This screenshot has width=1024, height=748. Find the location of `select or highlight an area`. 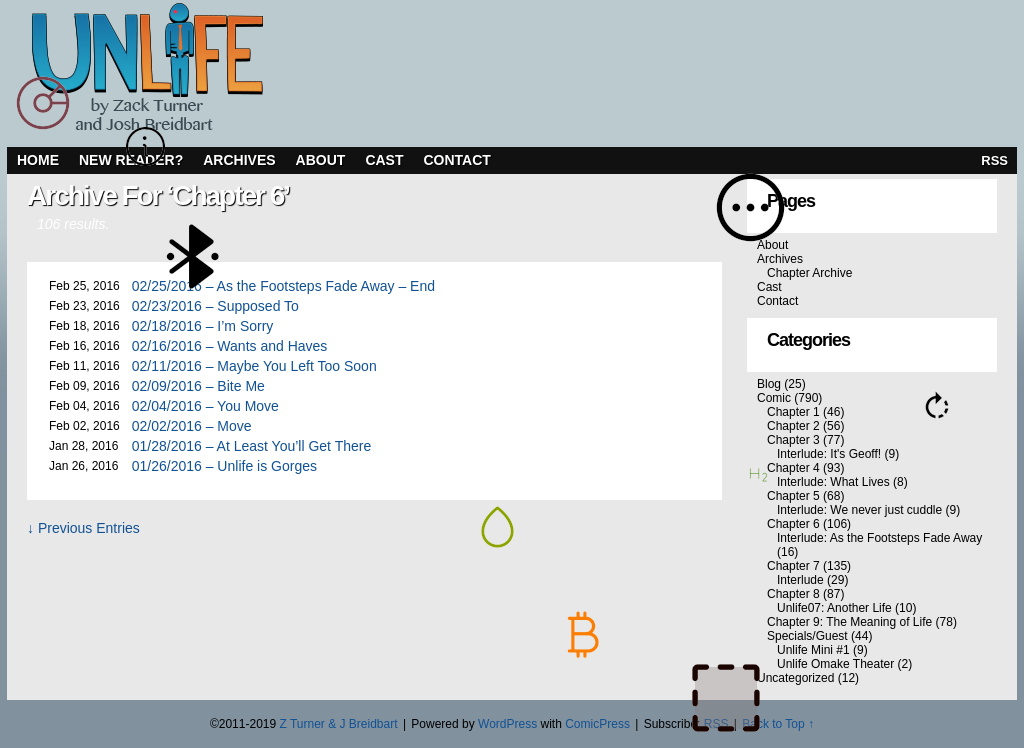

select or highlight an area is located at coordinates (726, 698).